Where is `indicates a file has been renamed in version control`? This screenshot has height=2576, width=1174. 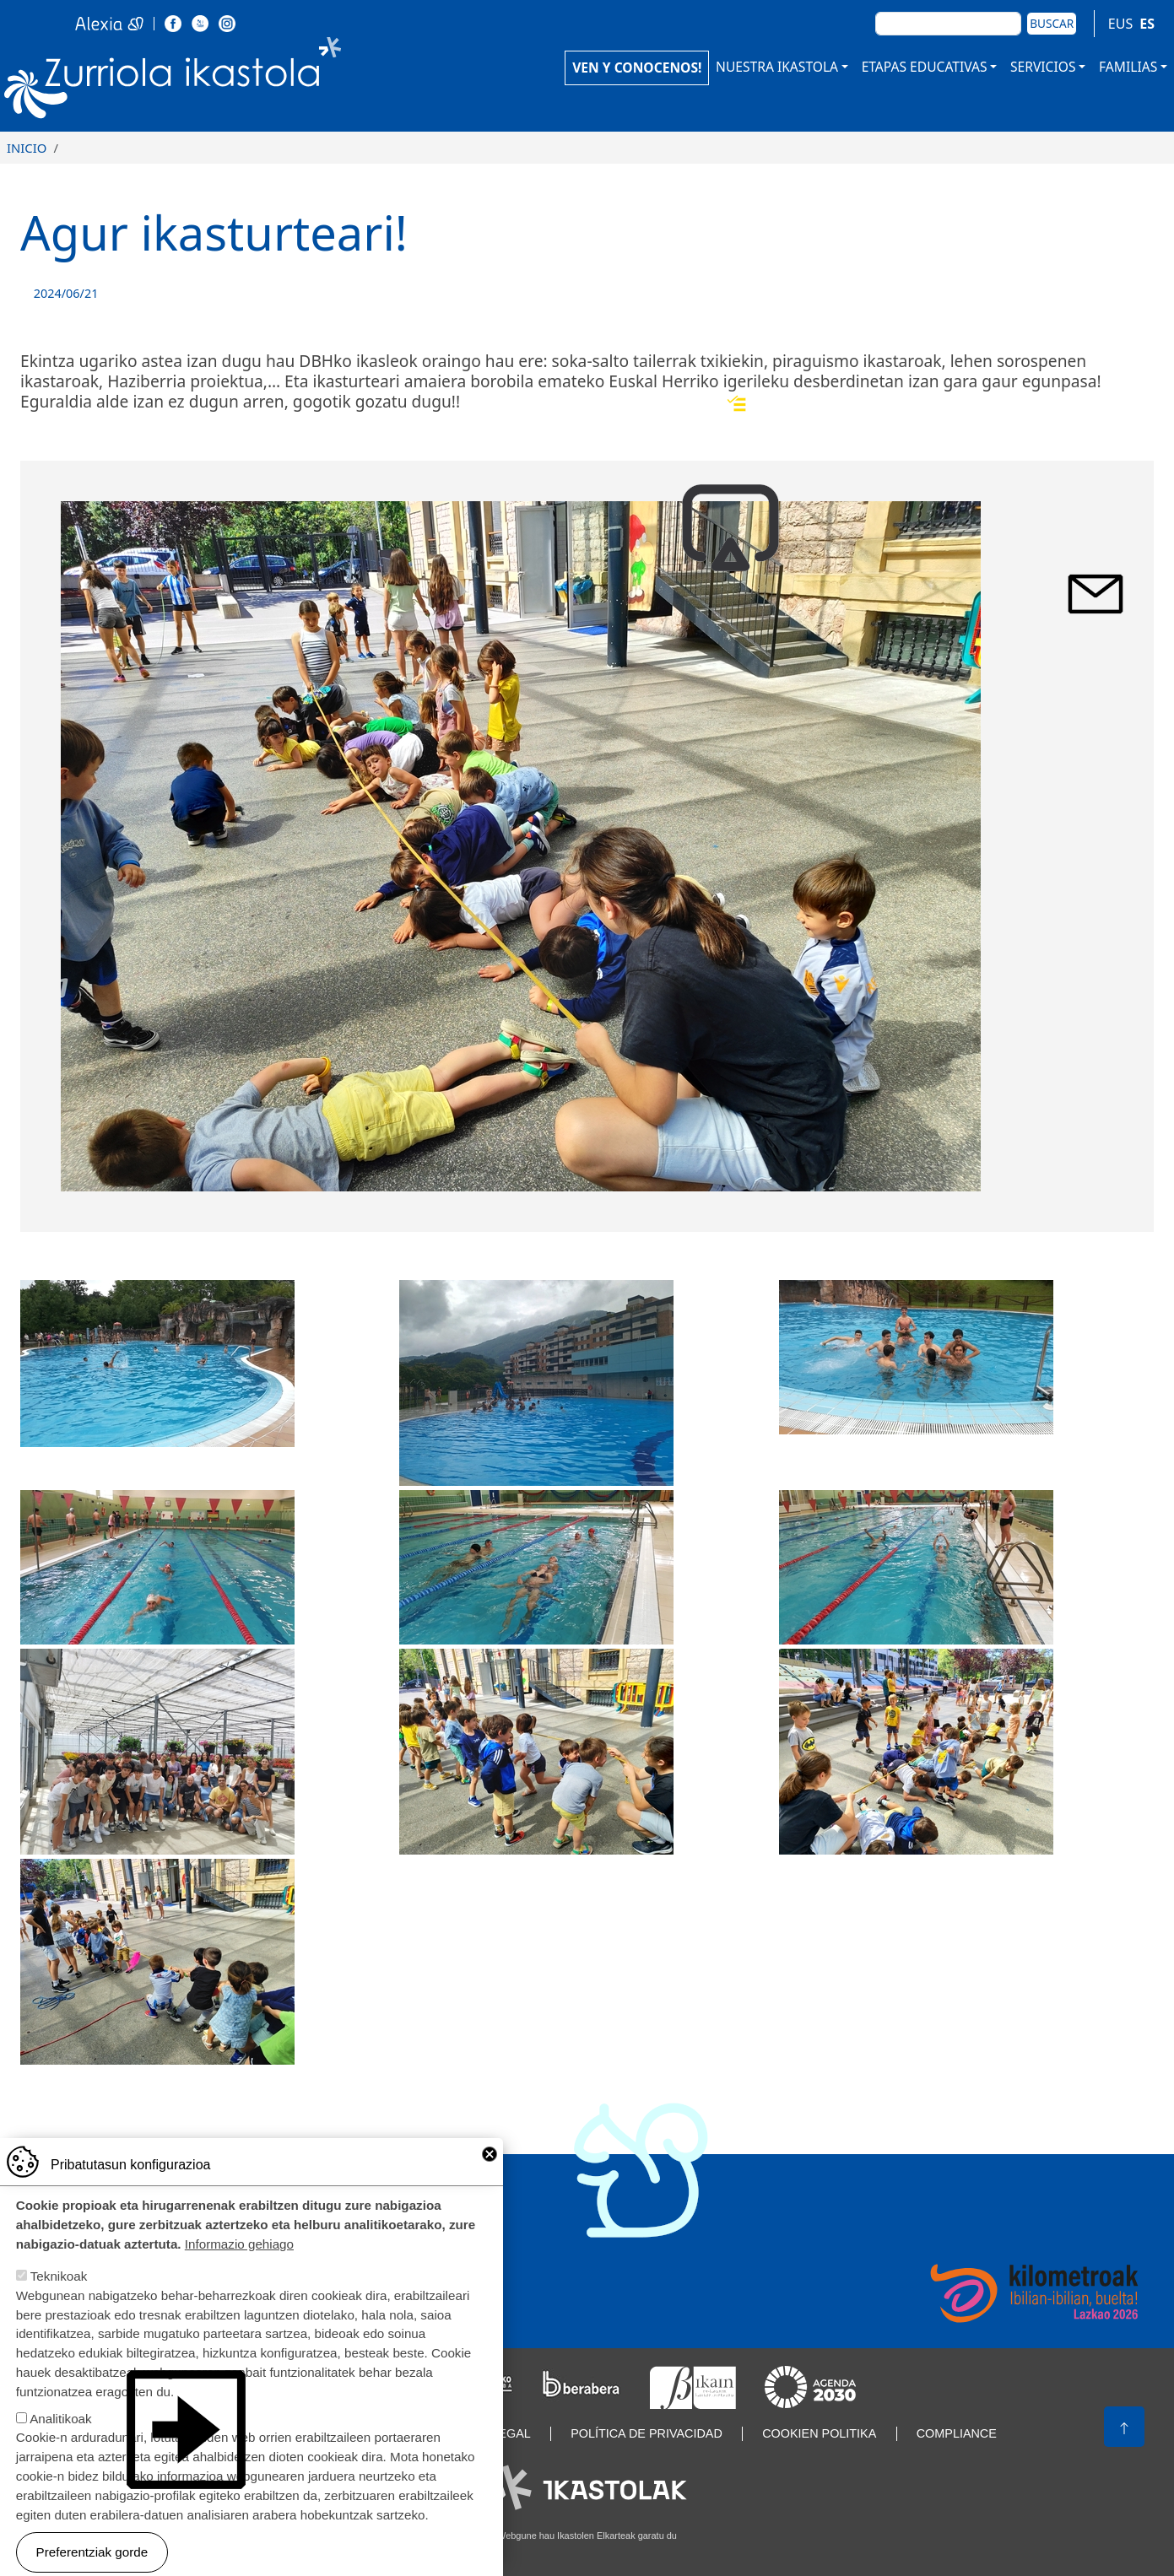
indicates a file has been renamed in version control is located at coordinates (186, 2429).